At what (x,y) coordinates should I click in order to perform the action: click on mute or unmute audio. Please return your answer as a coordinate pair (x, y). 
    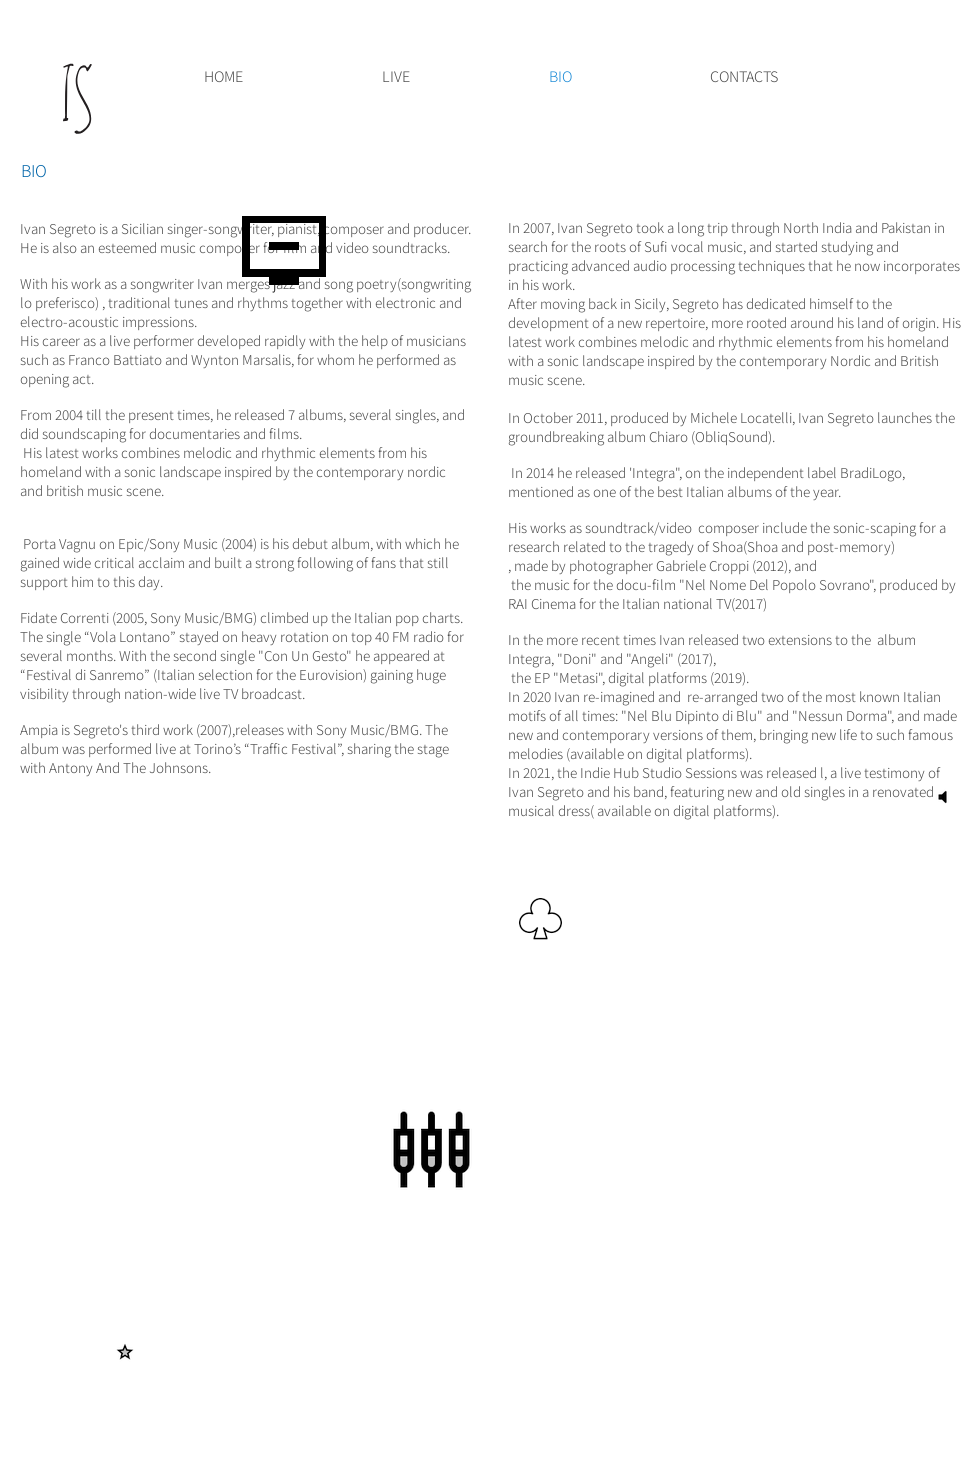
    Looking at the image, I should click on (943, 797).